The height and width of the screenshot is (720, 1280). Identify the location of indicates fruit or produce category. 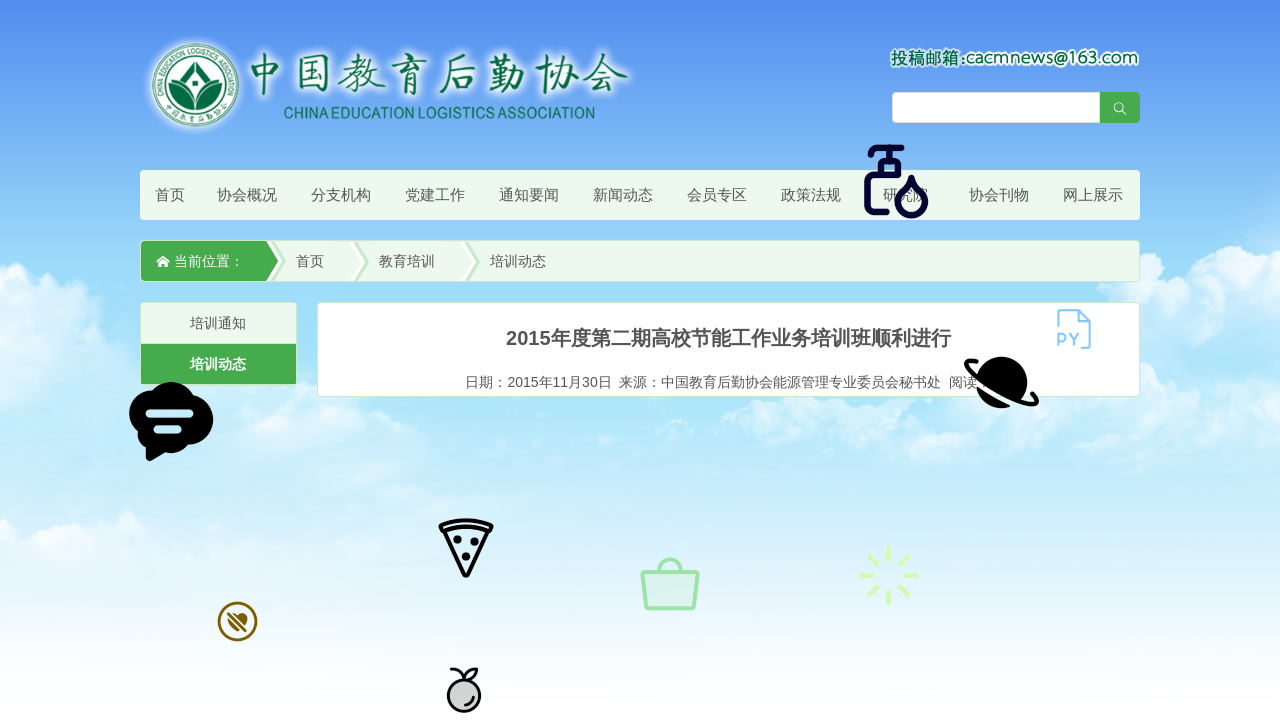
(464, 691).